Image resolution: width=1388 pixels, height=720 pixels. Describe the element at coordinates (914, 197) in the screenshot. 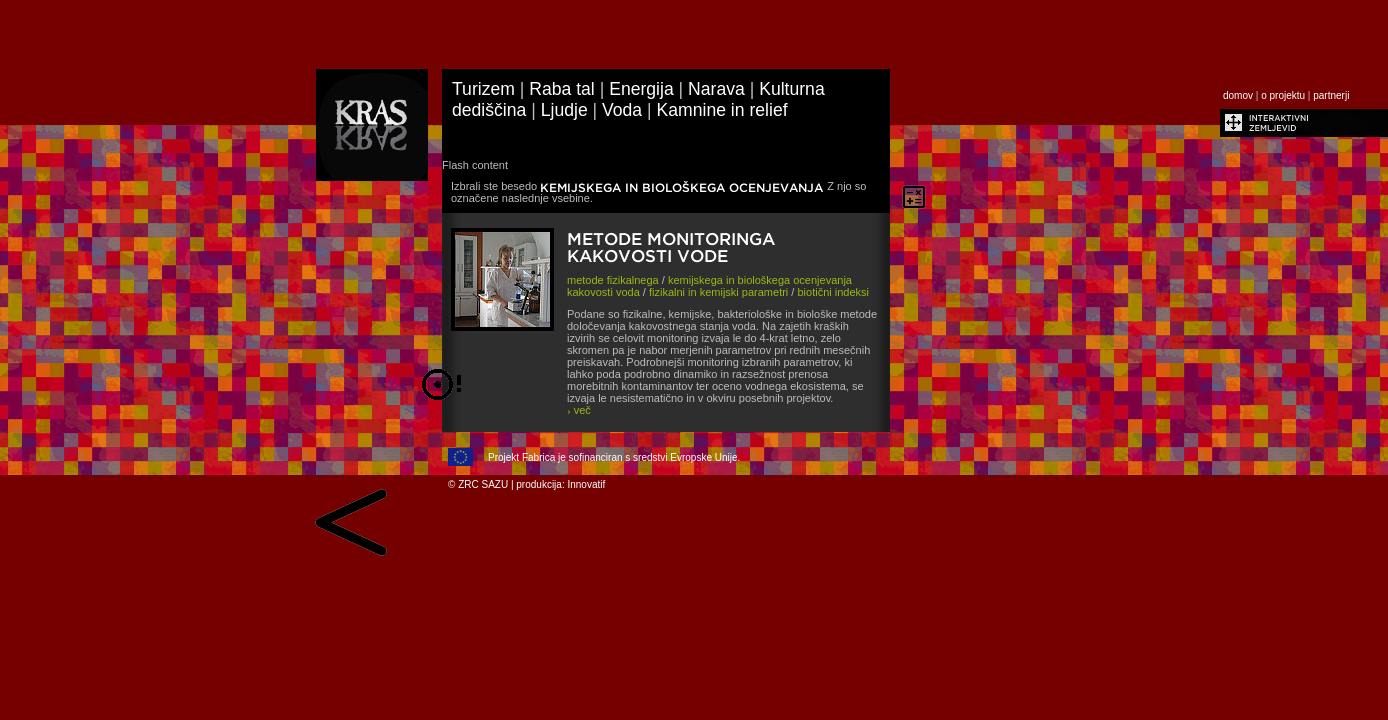

I see `open calculator tool` at that location.